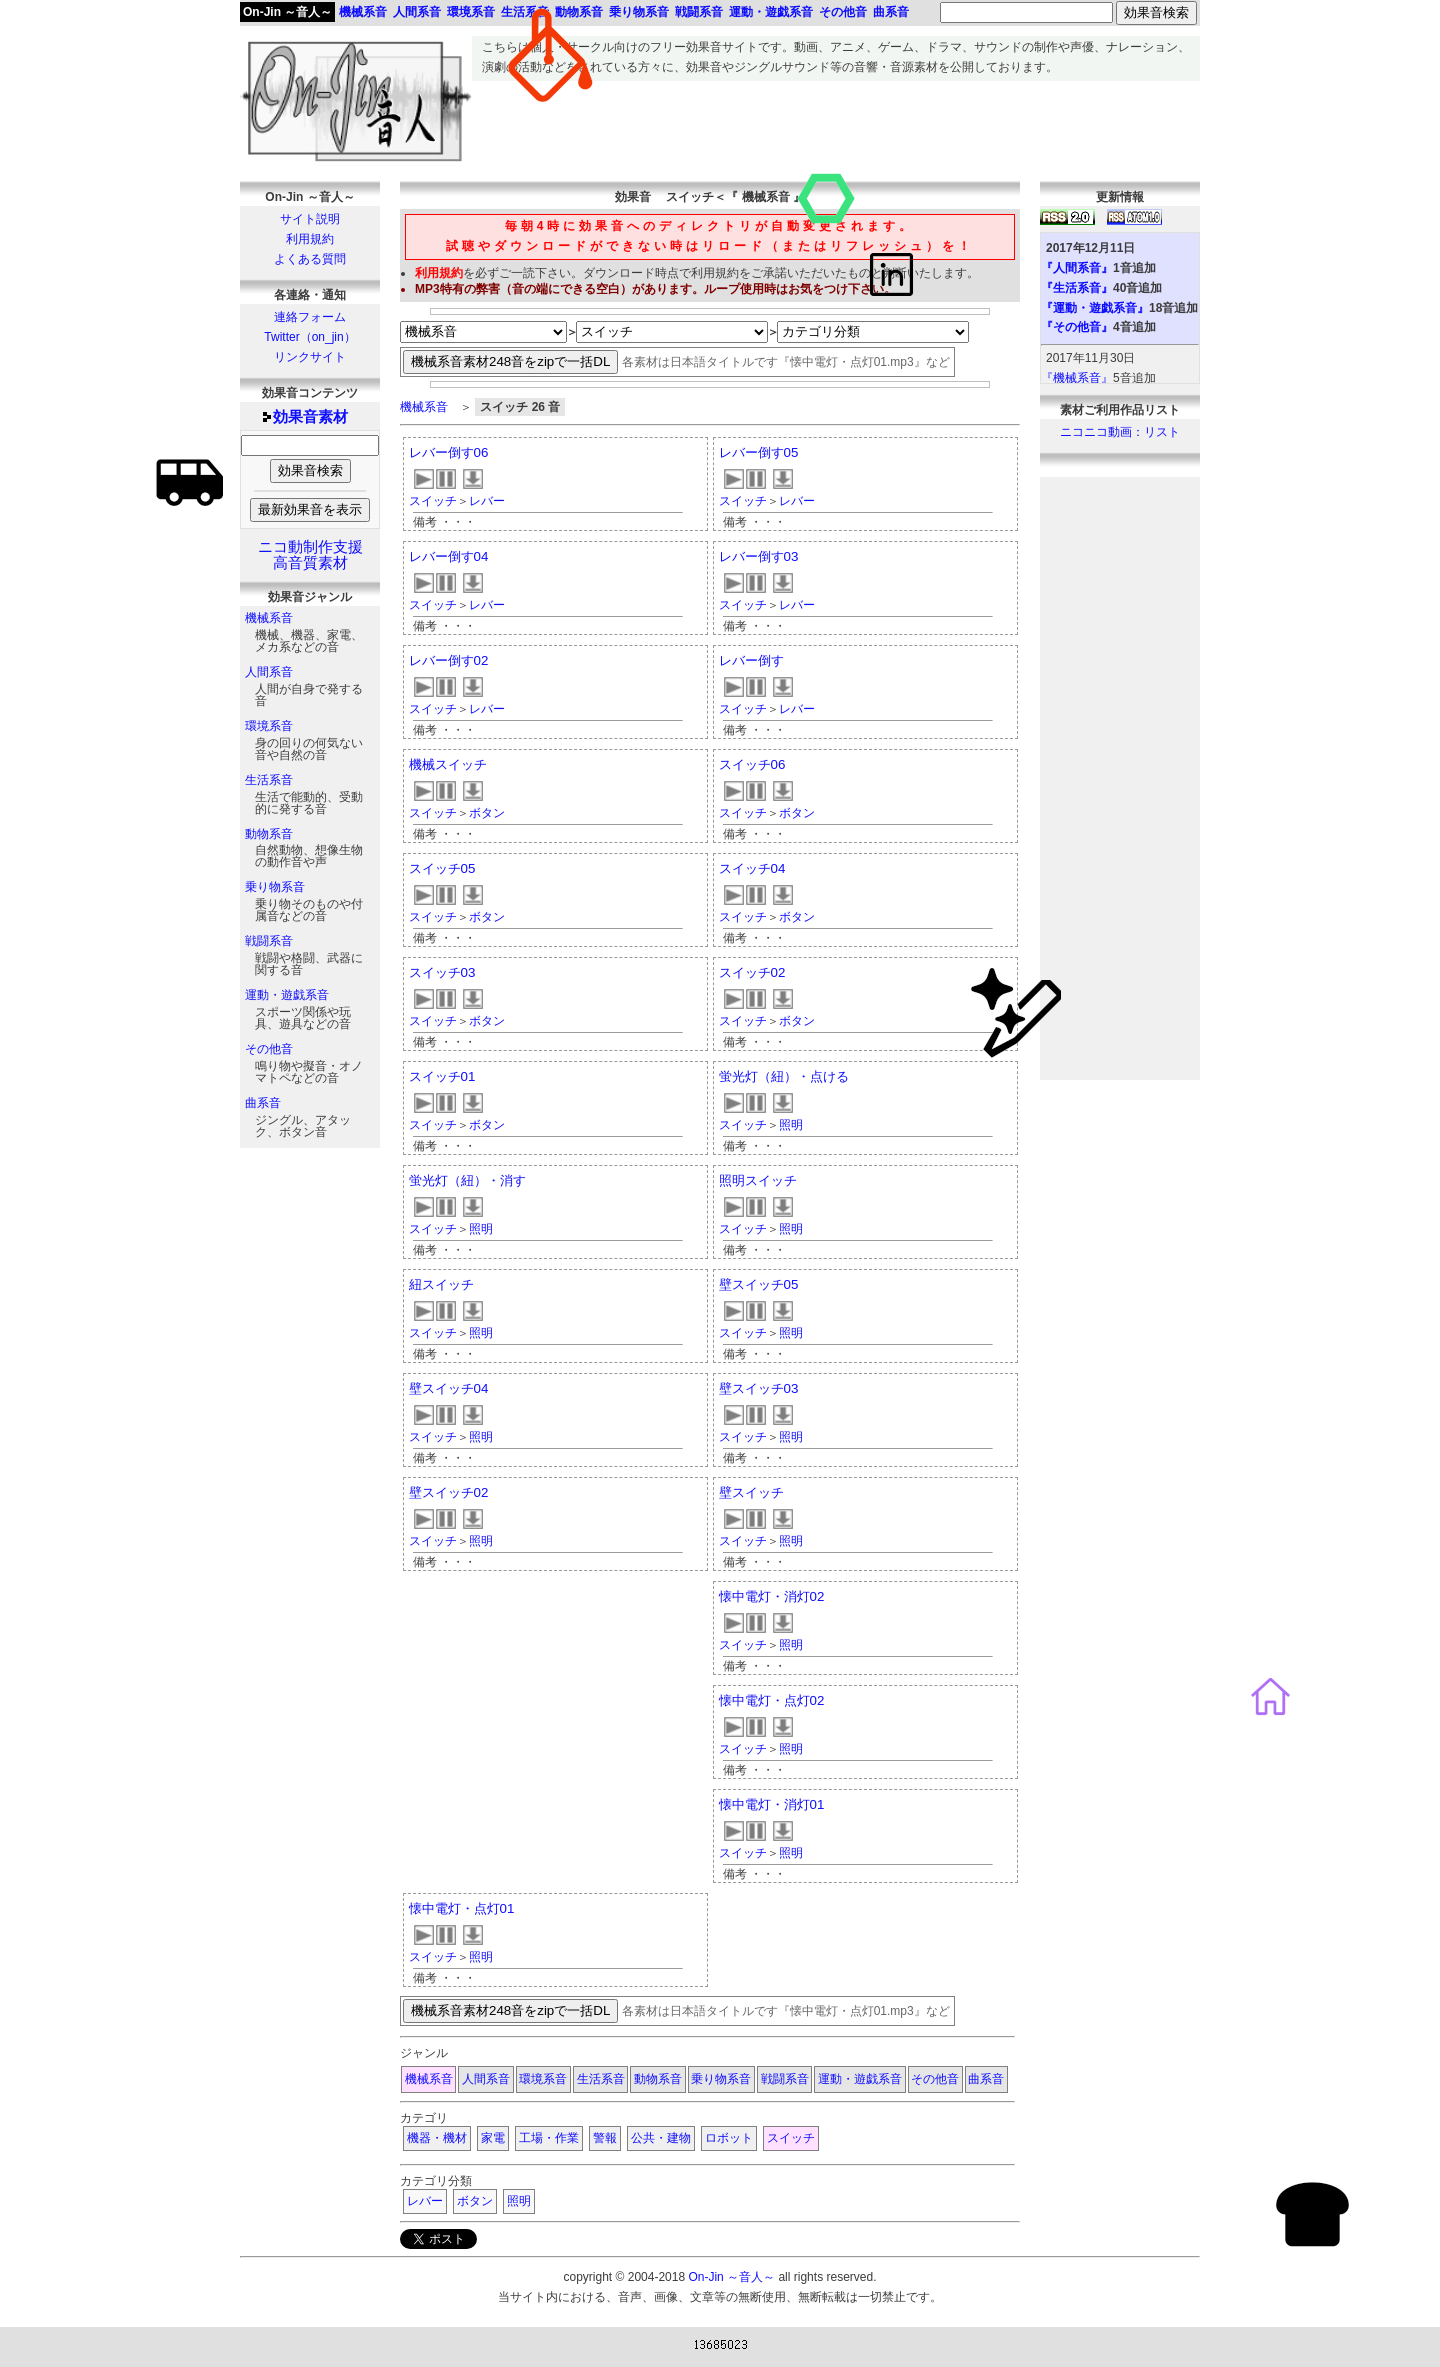 This screenshot has height=2367, width=1440. Describe the element at coordinates (187, 481) in the screenshot. I see `track delivery or shipping status` at that location.